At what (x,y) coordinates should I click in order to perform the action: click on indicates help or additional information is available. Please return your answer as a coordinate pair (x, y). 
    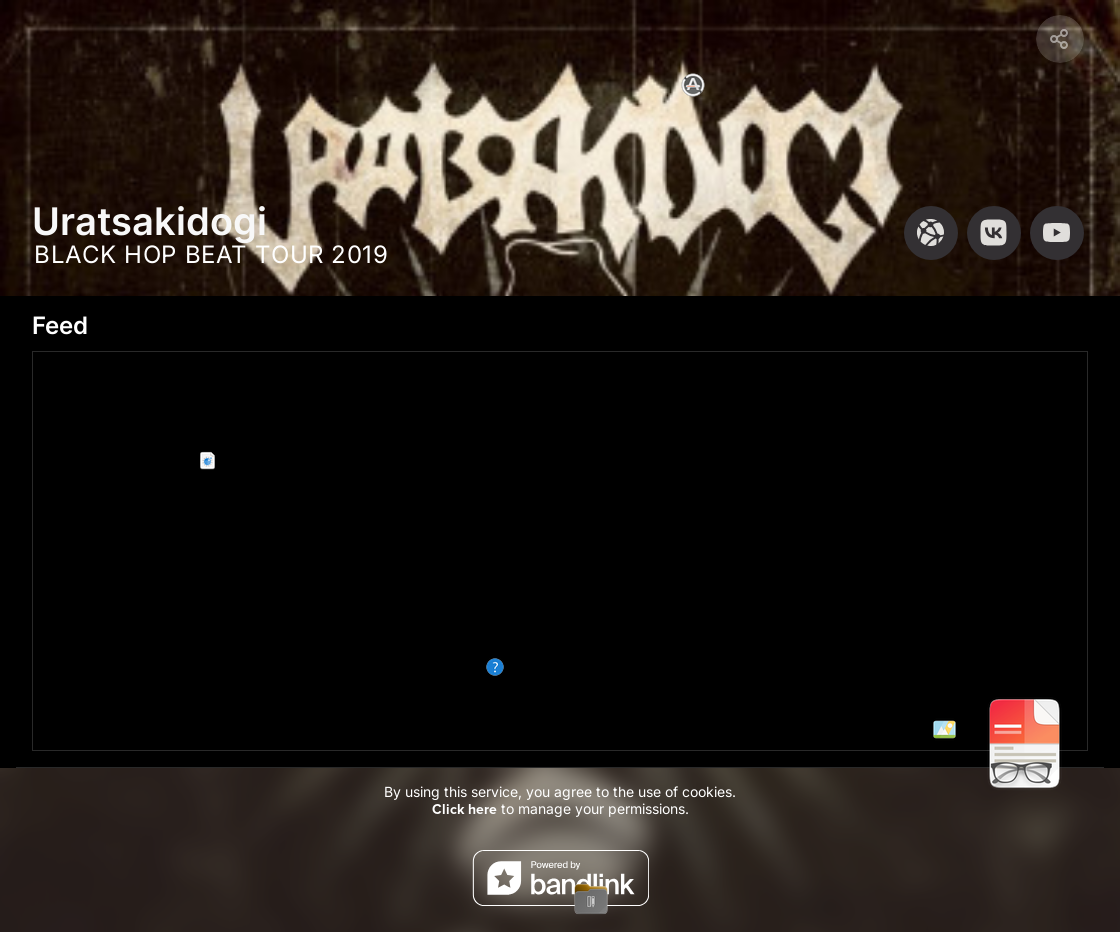
    Looking at the image, I should click on (495, 667).